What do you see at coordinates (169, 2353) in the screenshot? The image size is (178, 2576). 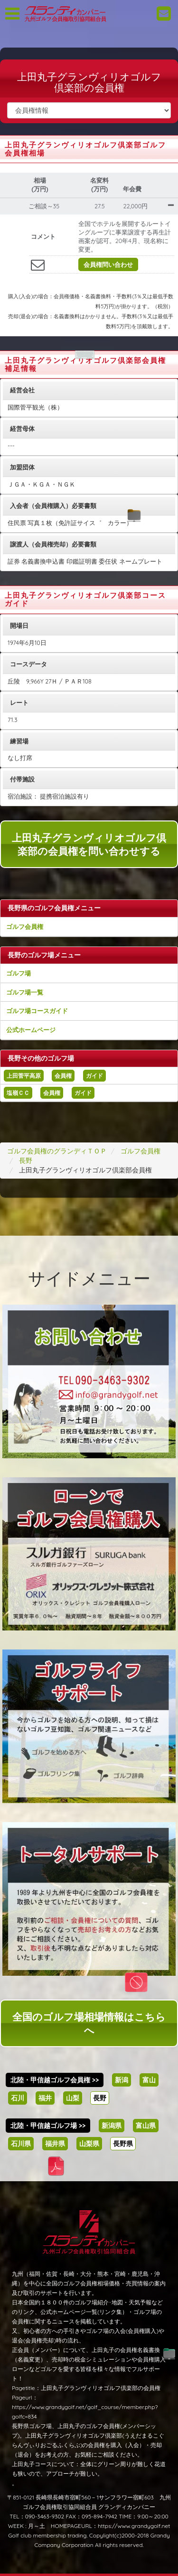 I see `access a network or remote folder` at bounding box center [169, 2353].